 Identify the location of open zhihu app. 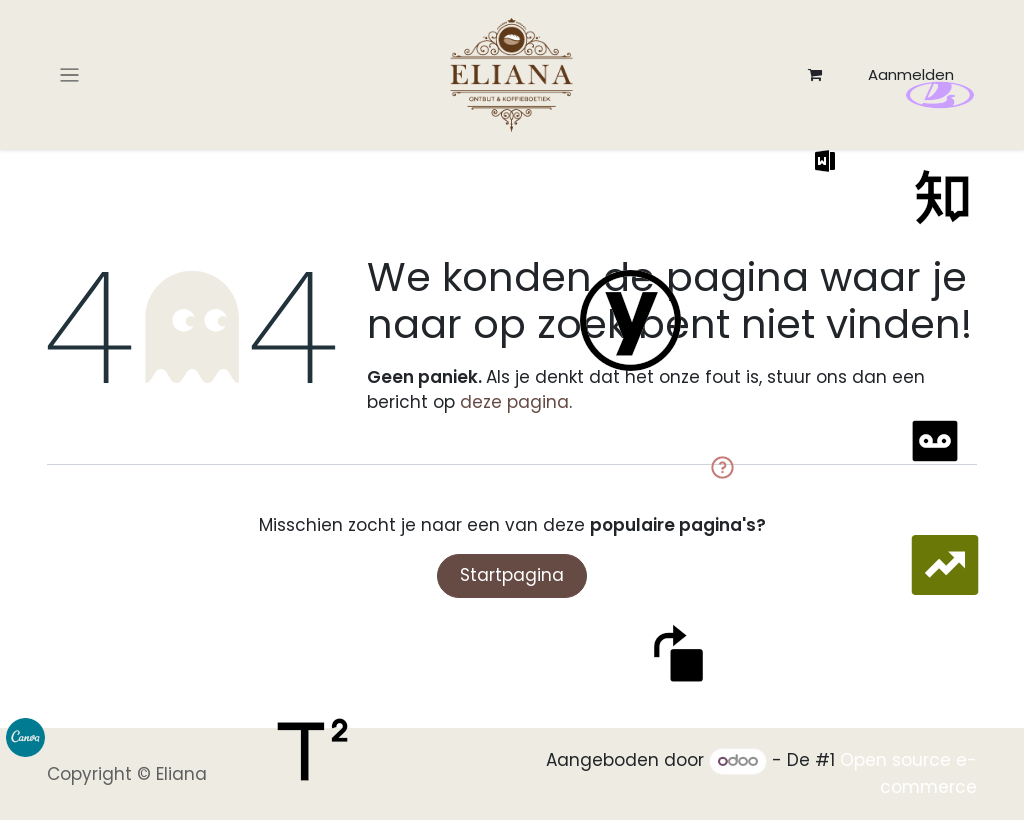
(942, 196).